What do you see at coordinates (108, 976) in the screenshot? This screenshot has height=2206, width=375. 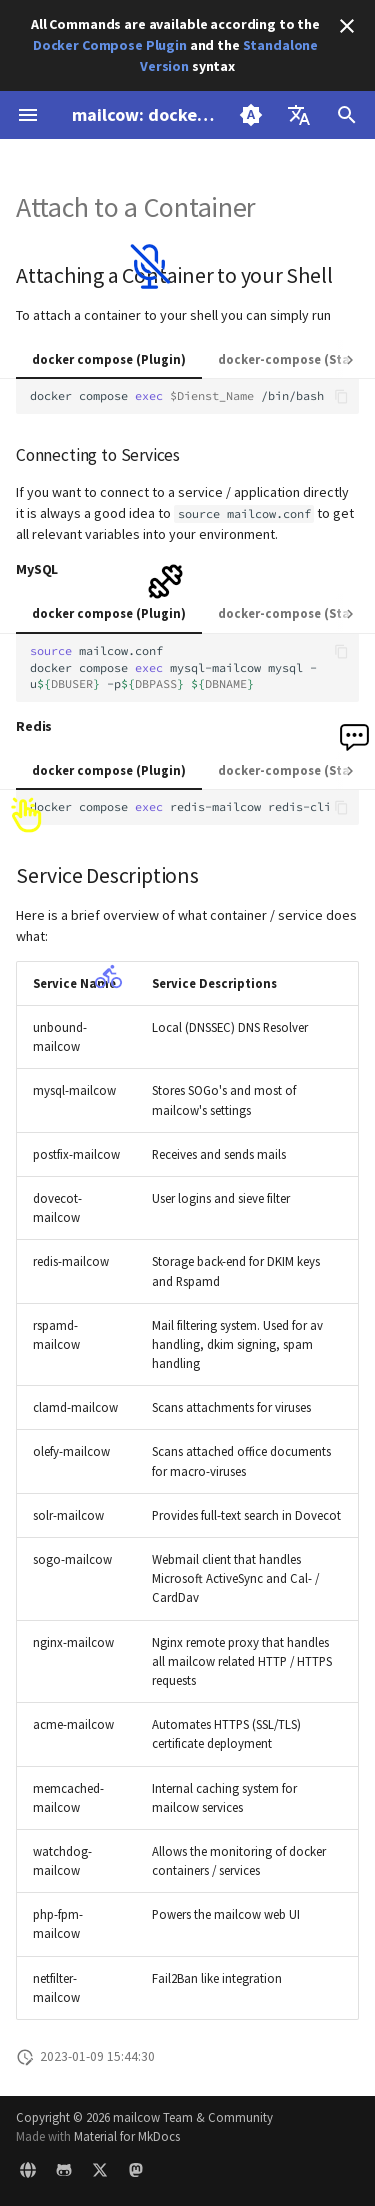 I see `access bike-related features or cycling mode` at bounding box center [108, 976].